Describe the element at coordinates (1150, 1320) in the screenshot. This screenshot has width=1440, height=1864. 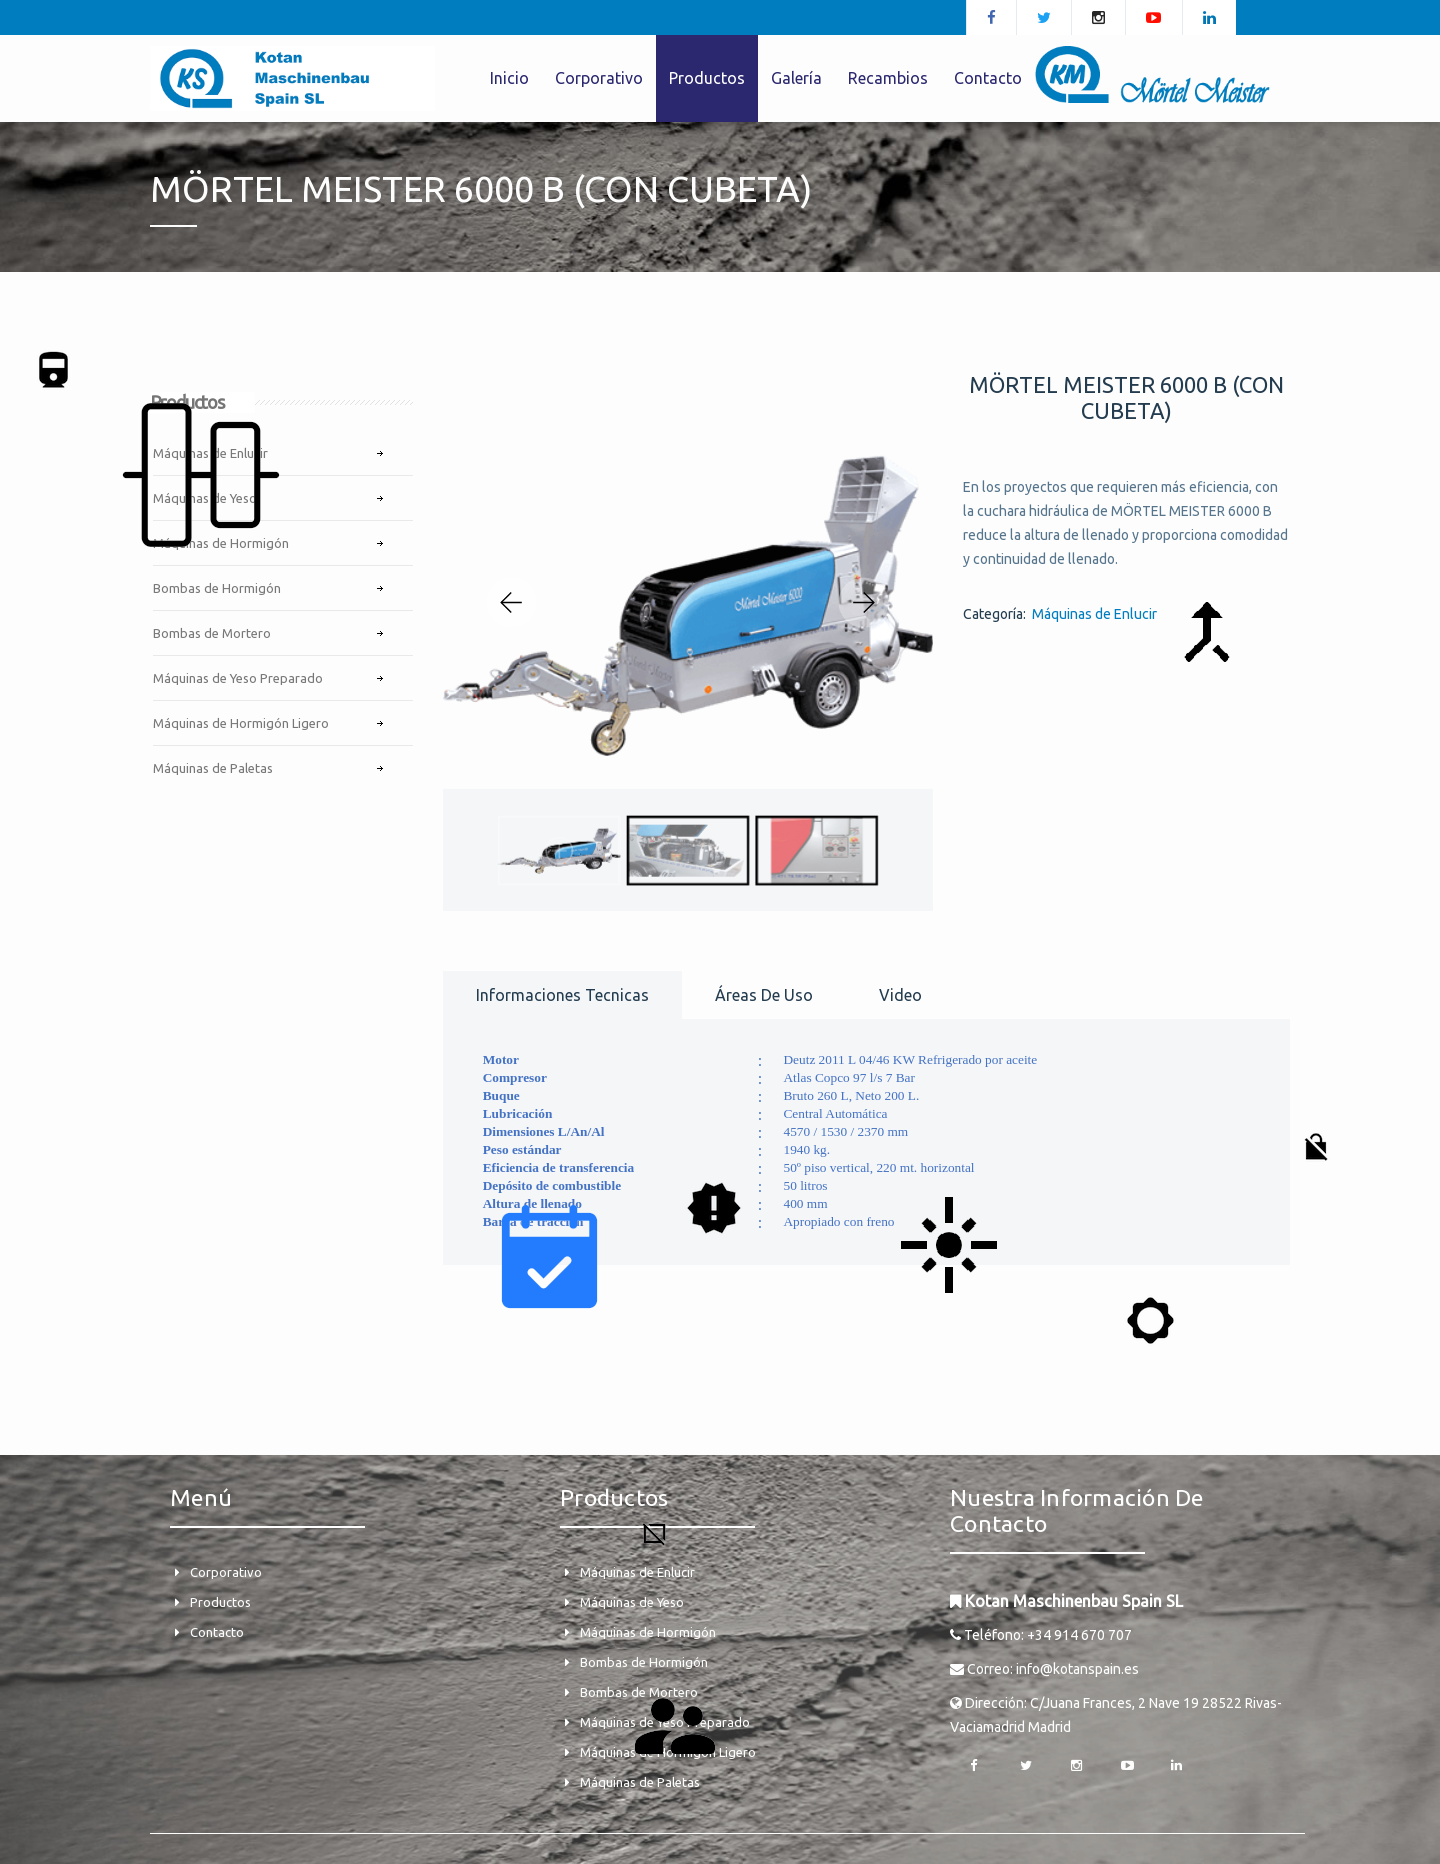
I see `reduce screen brightness` at that location.